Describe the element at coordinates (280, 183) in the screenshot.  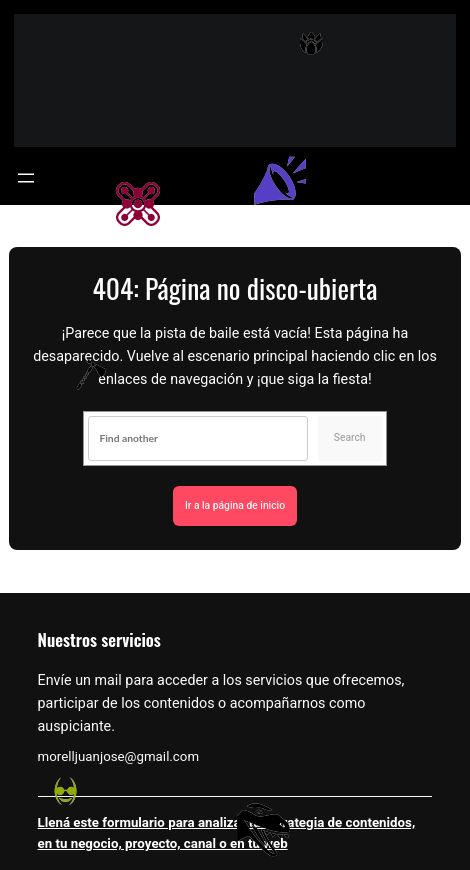
I see `make an announcement or broadcast` at that location.